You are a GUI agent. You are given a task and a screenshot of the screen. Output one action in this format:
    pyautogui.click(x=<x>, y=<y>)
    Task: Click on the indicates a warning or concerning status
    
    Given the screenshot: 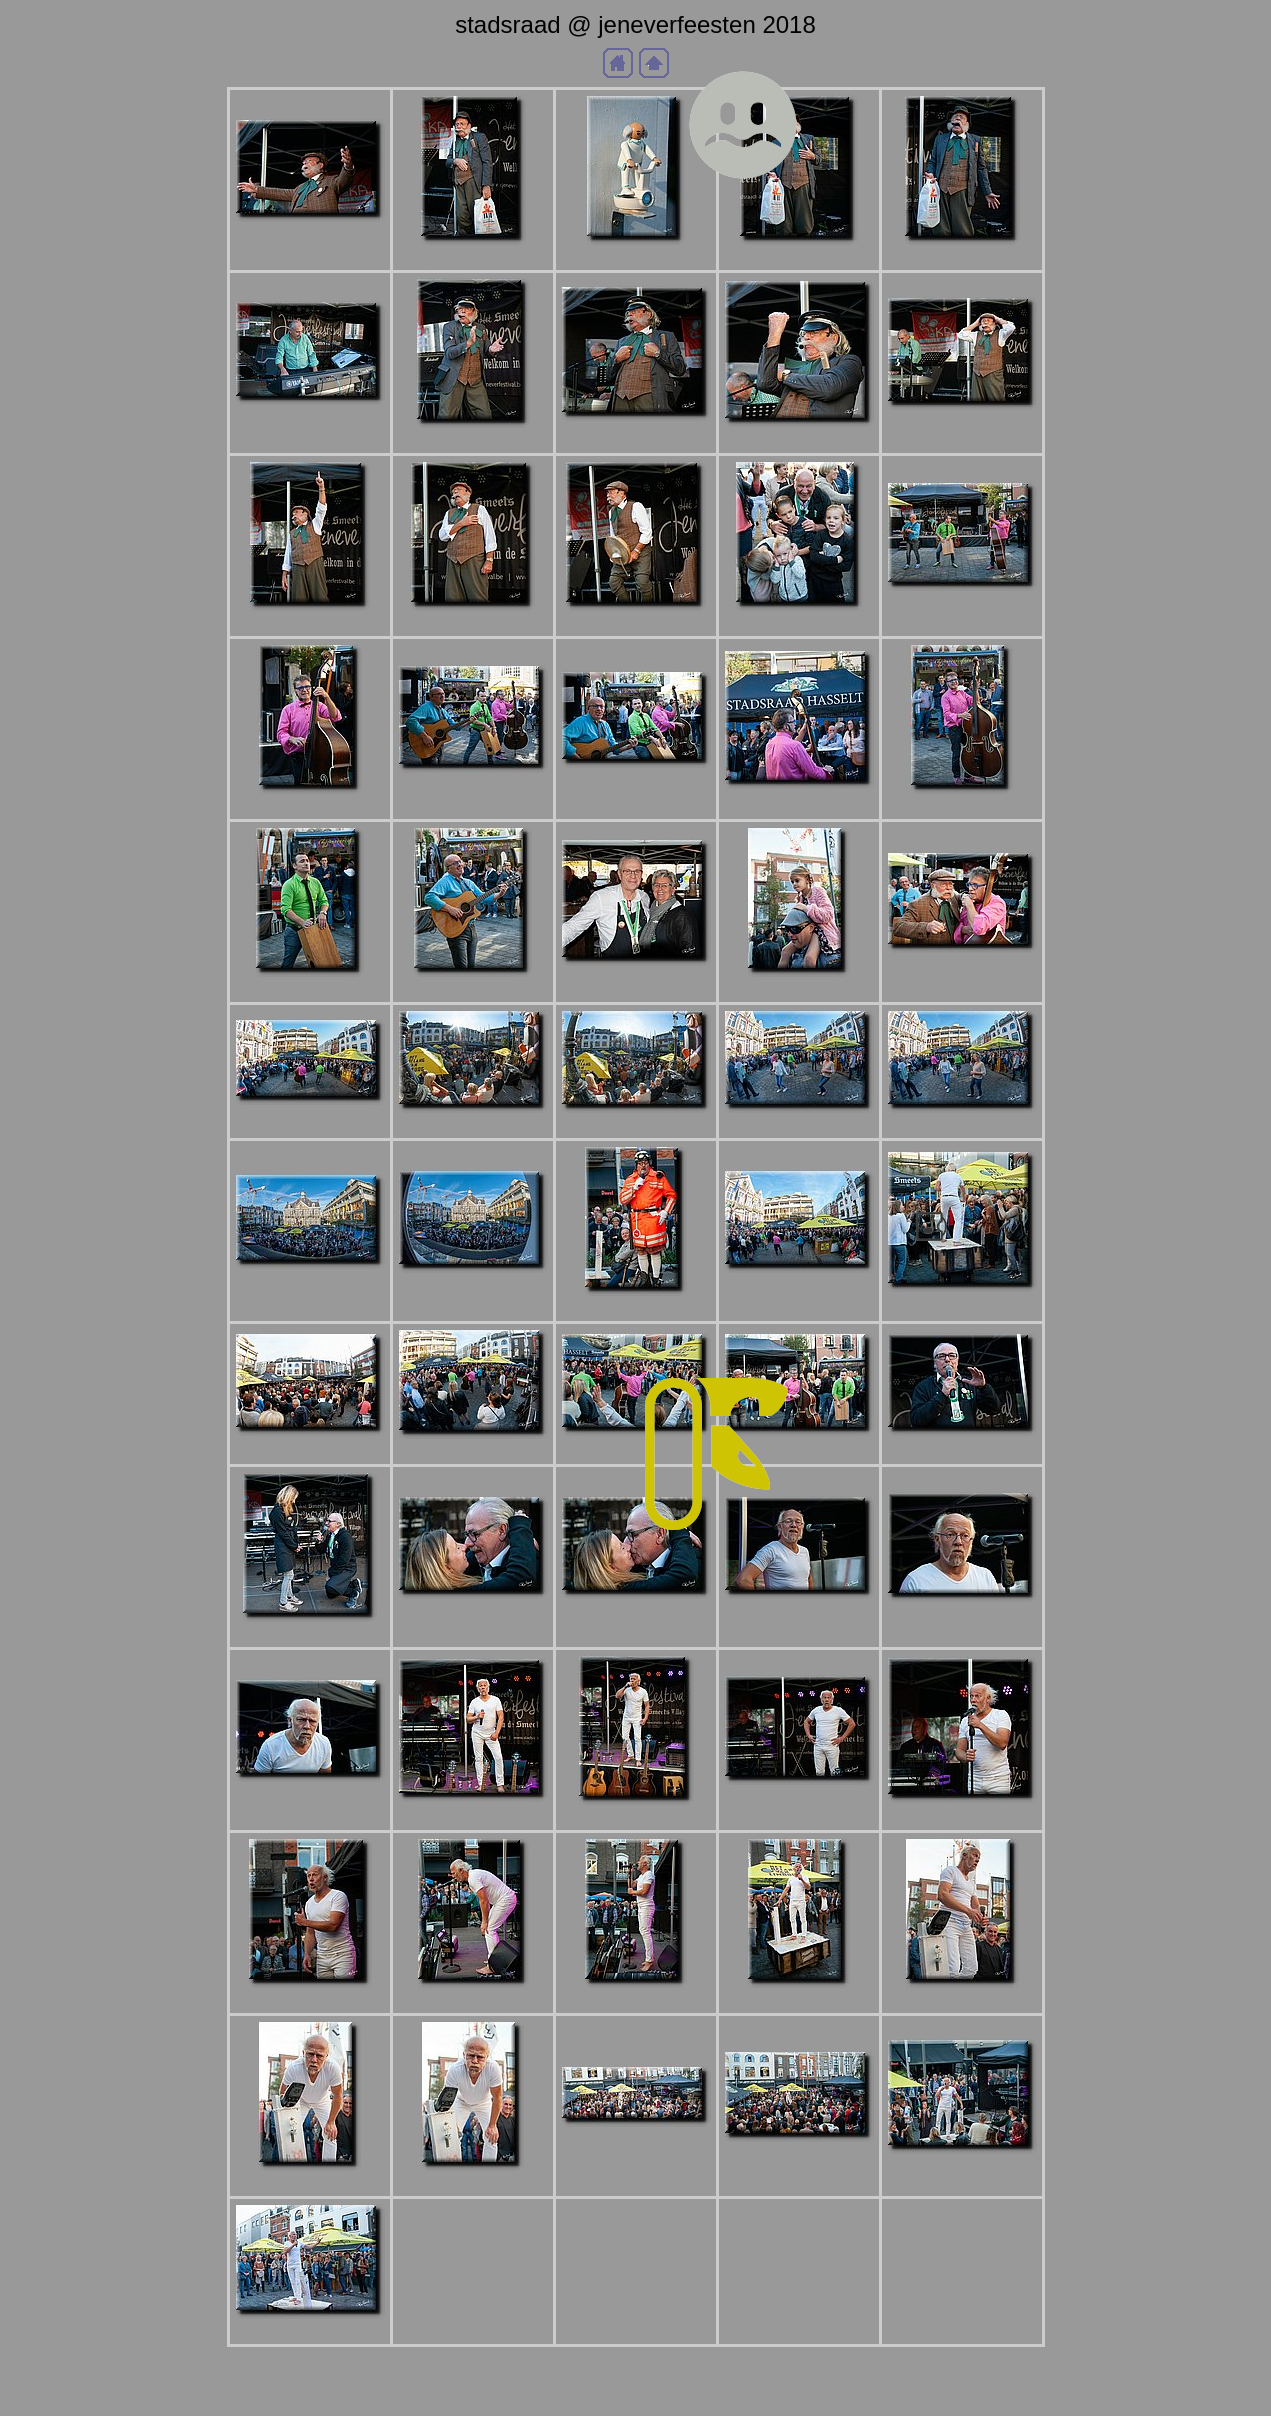 What is the action you would take?
    pyautogui.click(x=743, y=125)
    